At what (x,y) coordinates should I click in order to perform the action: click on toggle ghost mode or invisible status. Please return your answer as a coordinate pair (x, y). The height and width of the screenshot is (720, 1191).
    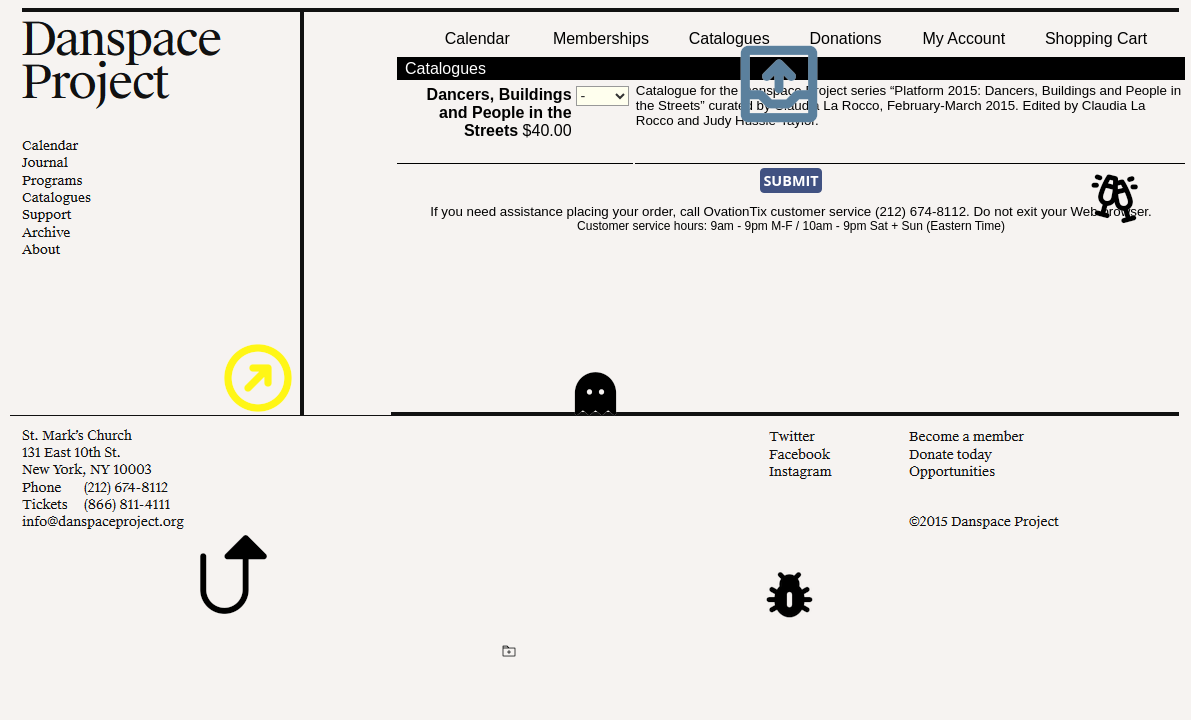
    Looking at the image, I should click on (595, 394).